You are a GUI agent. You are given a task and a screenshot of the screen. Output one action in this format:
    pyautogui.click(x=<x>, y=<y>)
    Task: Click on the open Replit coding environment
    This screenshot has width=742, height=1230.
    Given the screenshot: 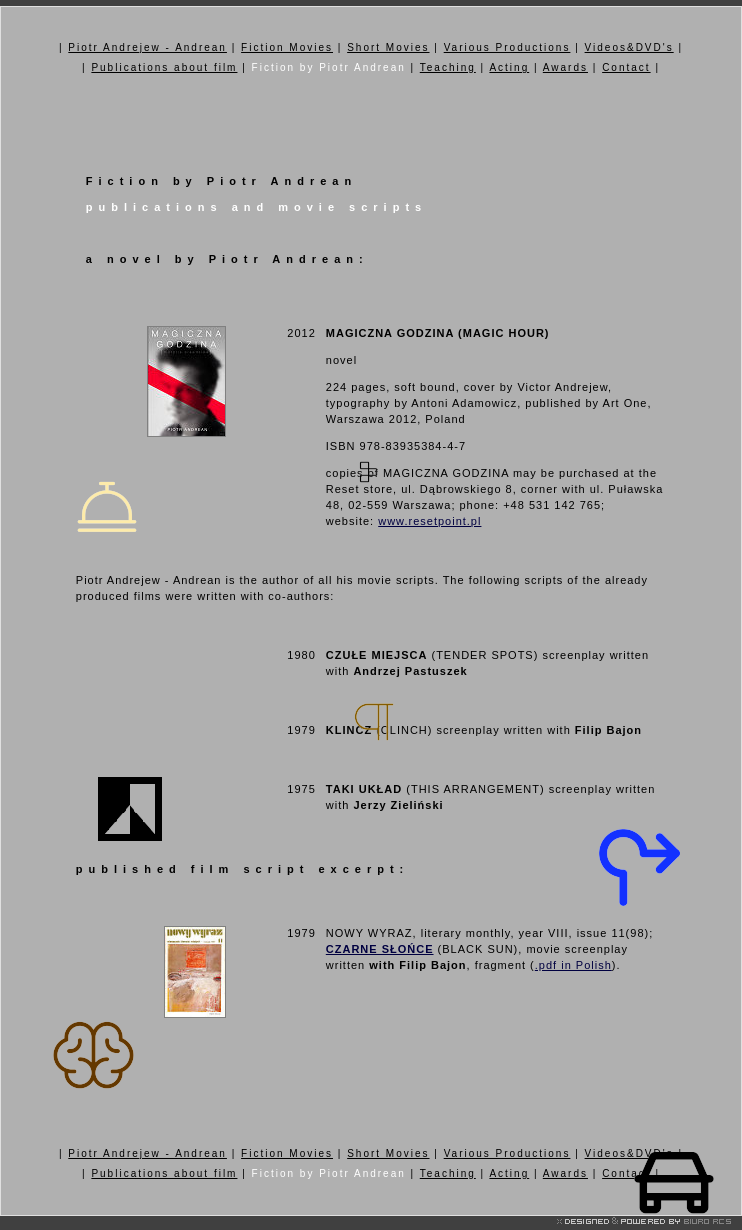 What is the action you would take?
    pyautogui.click(x=367, y=472)
    